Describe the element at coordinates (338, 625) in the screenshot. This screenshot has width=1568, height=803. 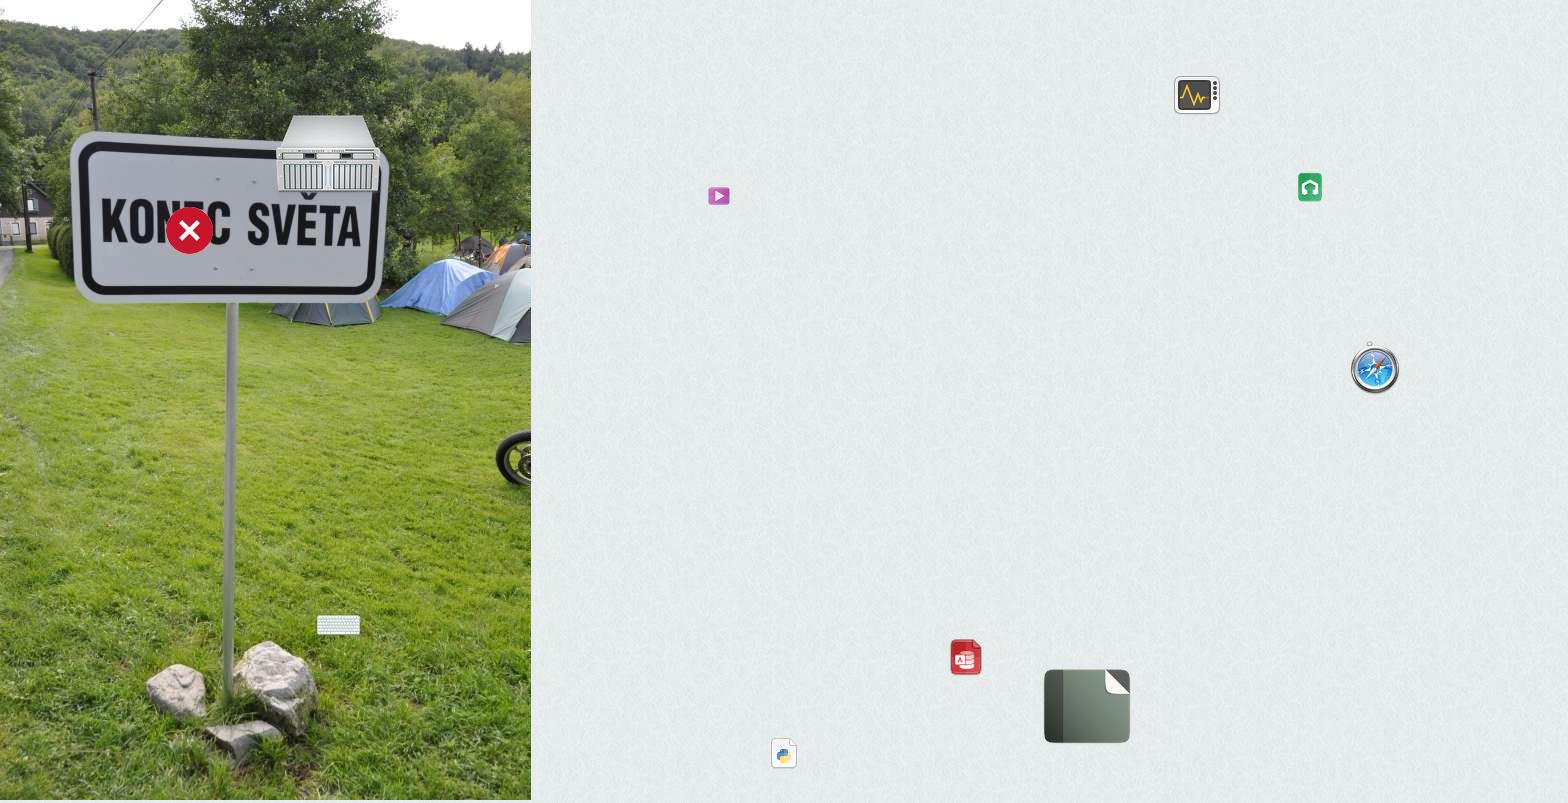
I see `bluetooth keyboard connected successfully` at that location.